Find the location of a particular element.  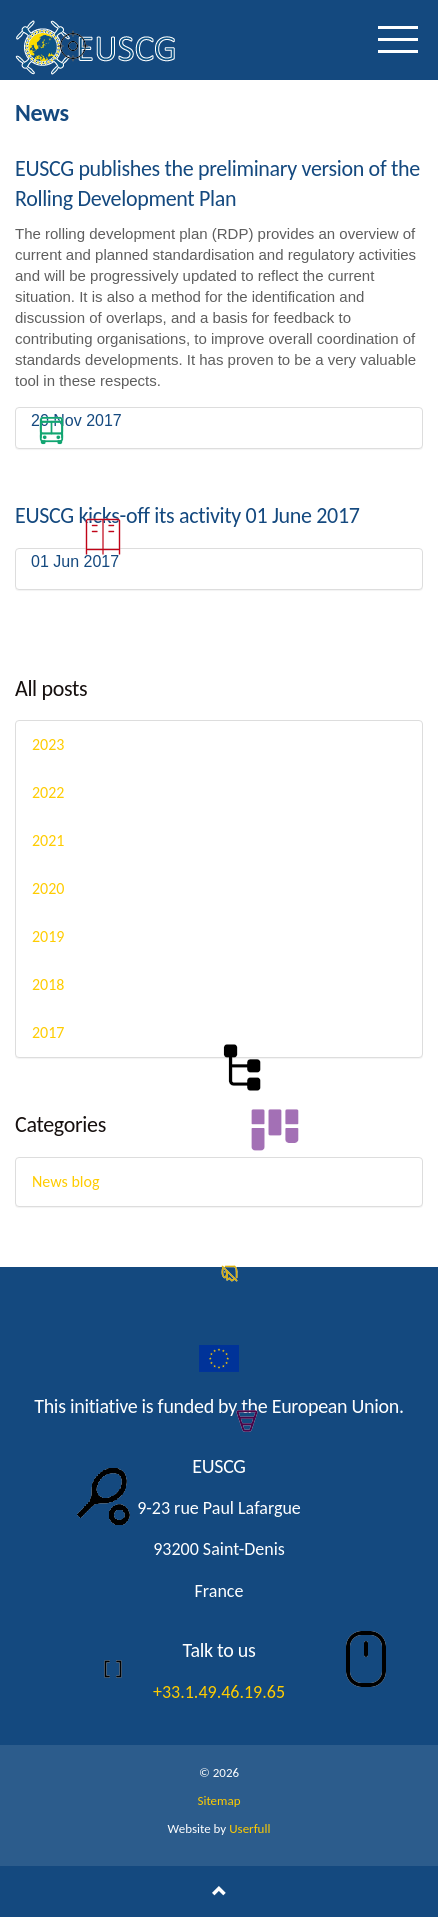

center or focus on current location is located at coordinates (73, 46).